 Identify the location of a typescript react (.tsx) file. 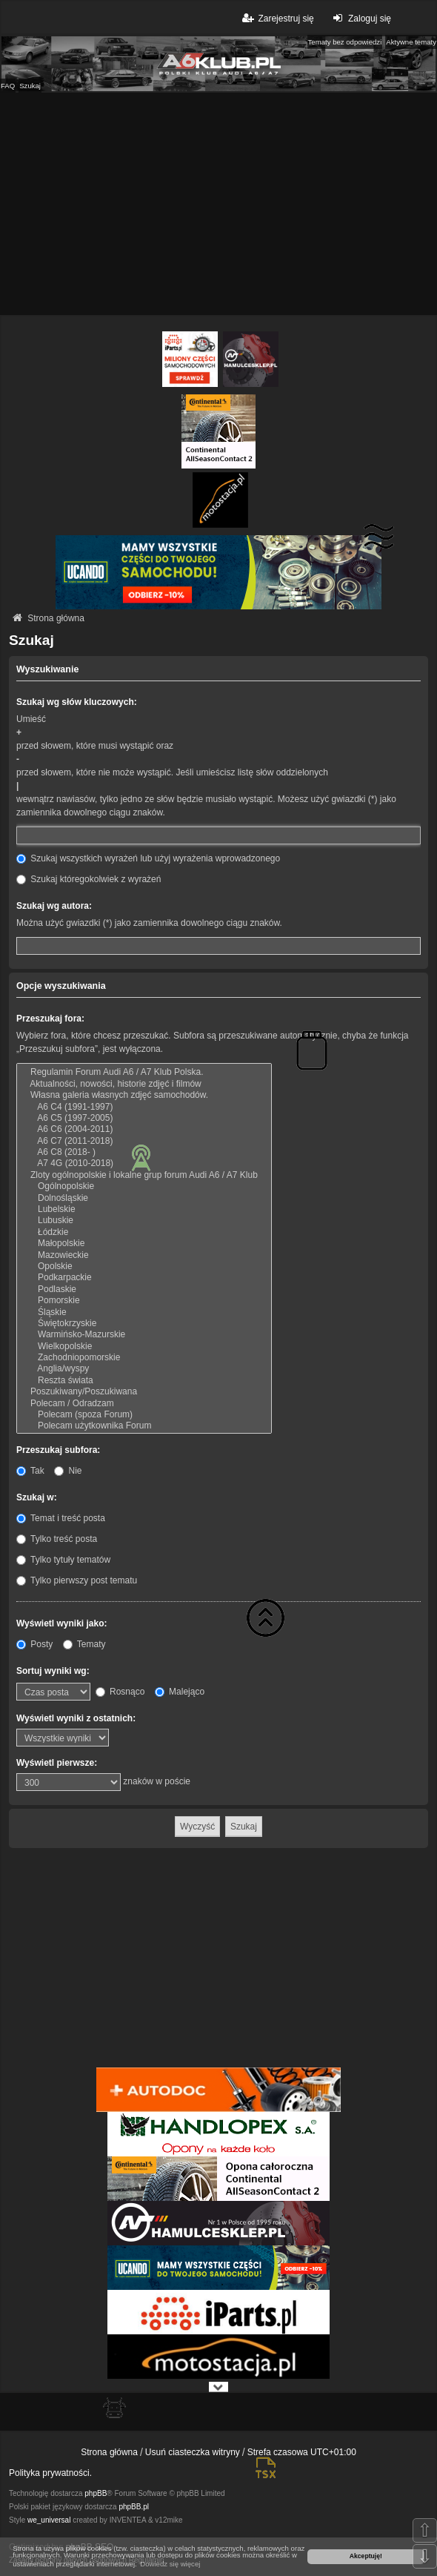
(266, 2469).